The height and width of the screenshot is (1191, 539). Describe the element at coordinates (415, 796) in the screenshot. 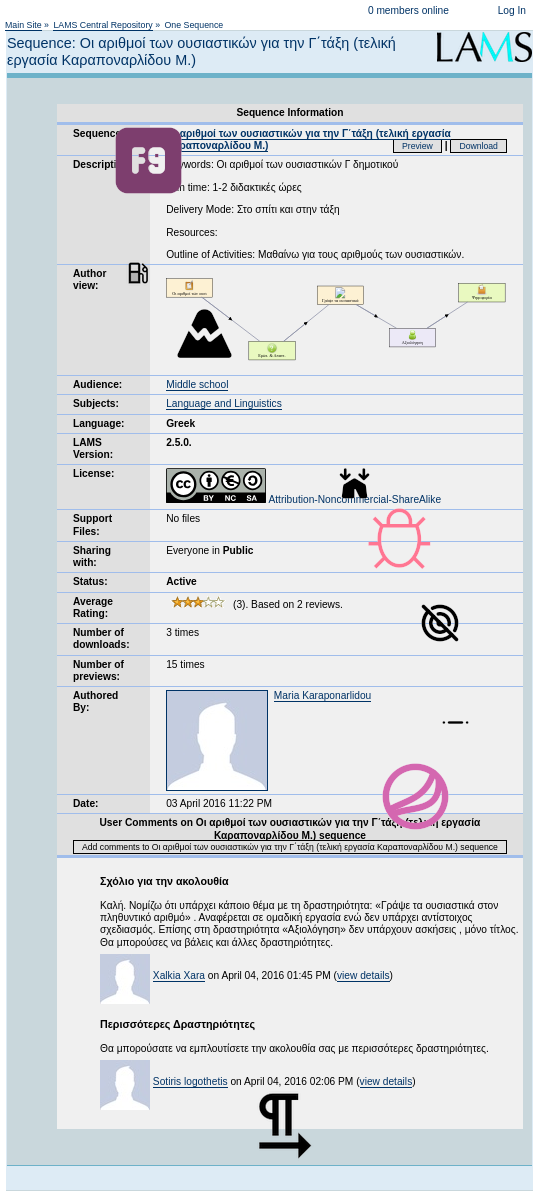

I see `pepsi brand logo` at that location.